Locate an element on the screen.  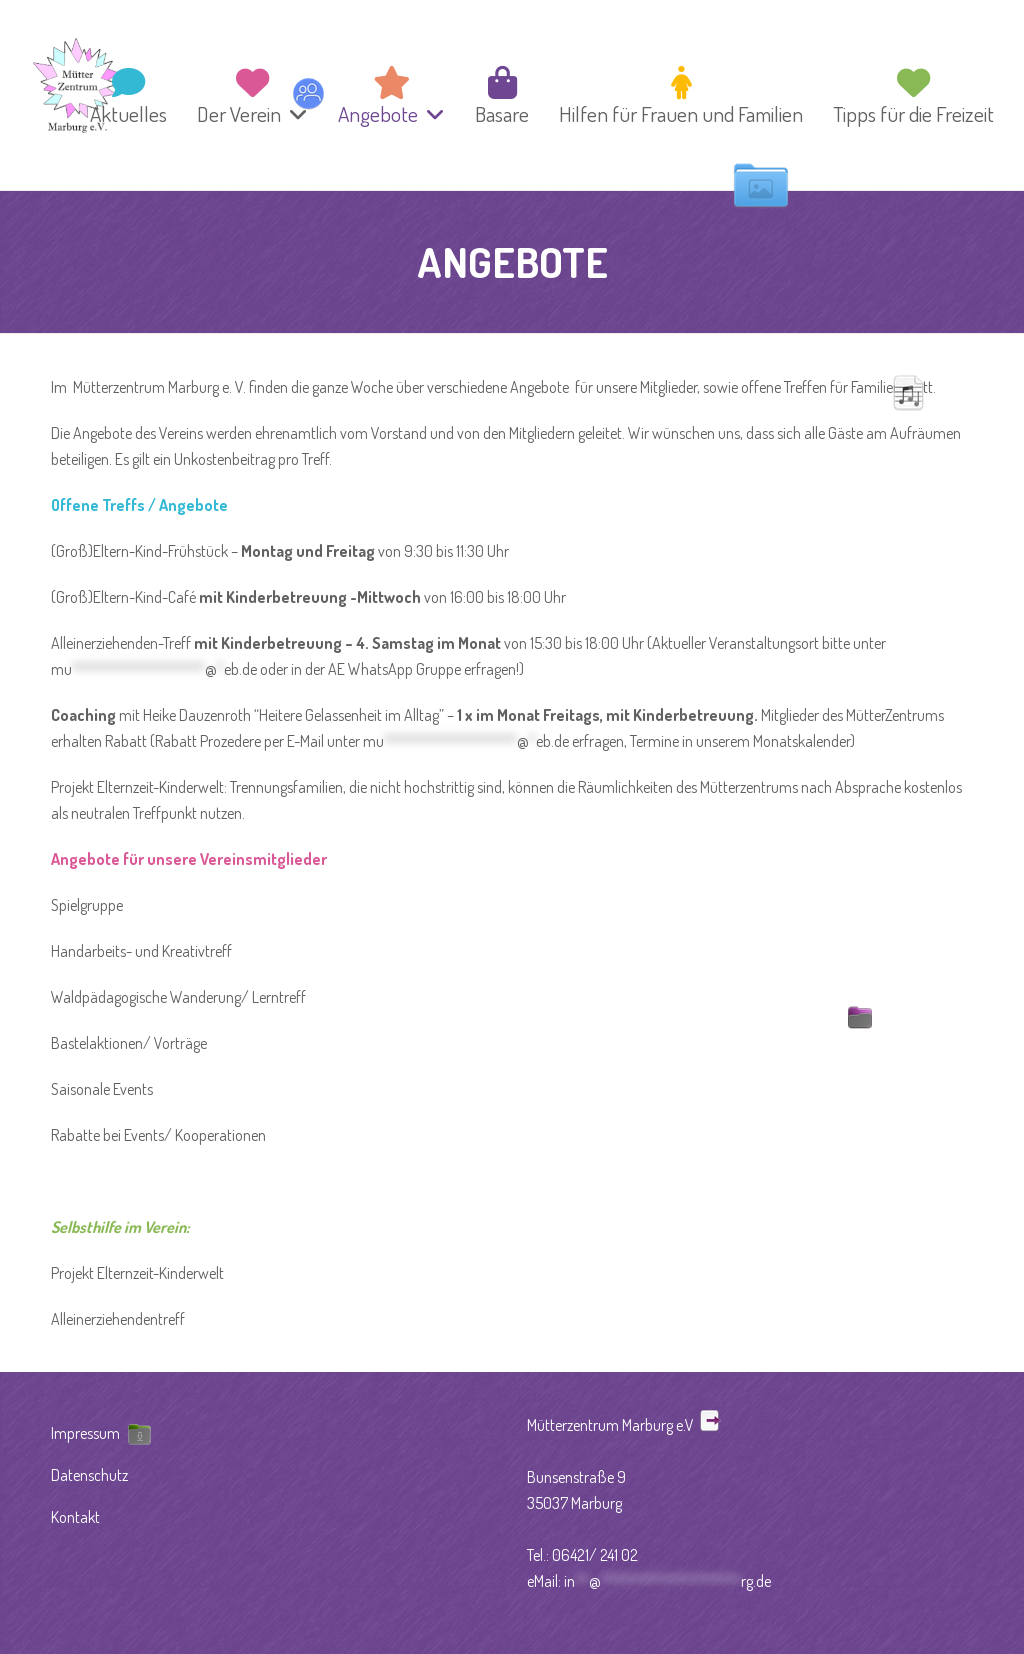
access user accounts and settings is located at coordinates (308, 93).